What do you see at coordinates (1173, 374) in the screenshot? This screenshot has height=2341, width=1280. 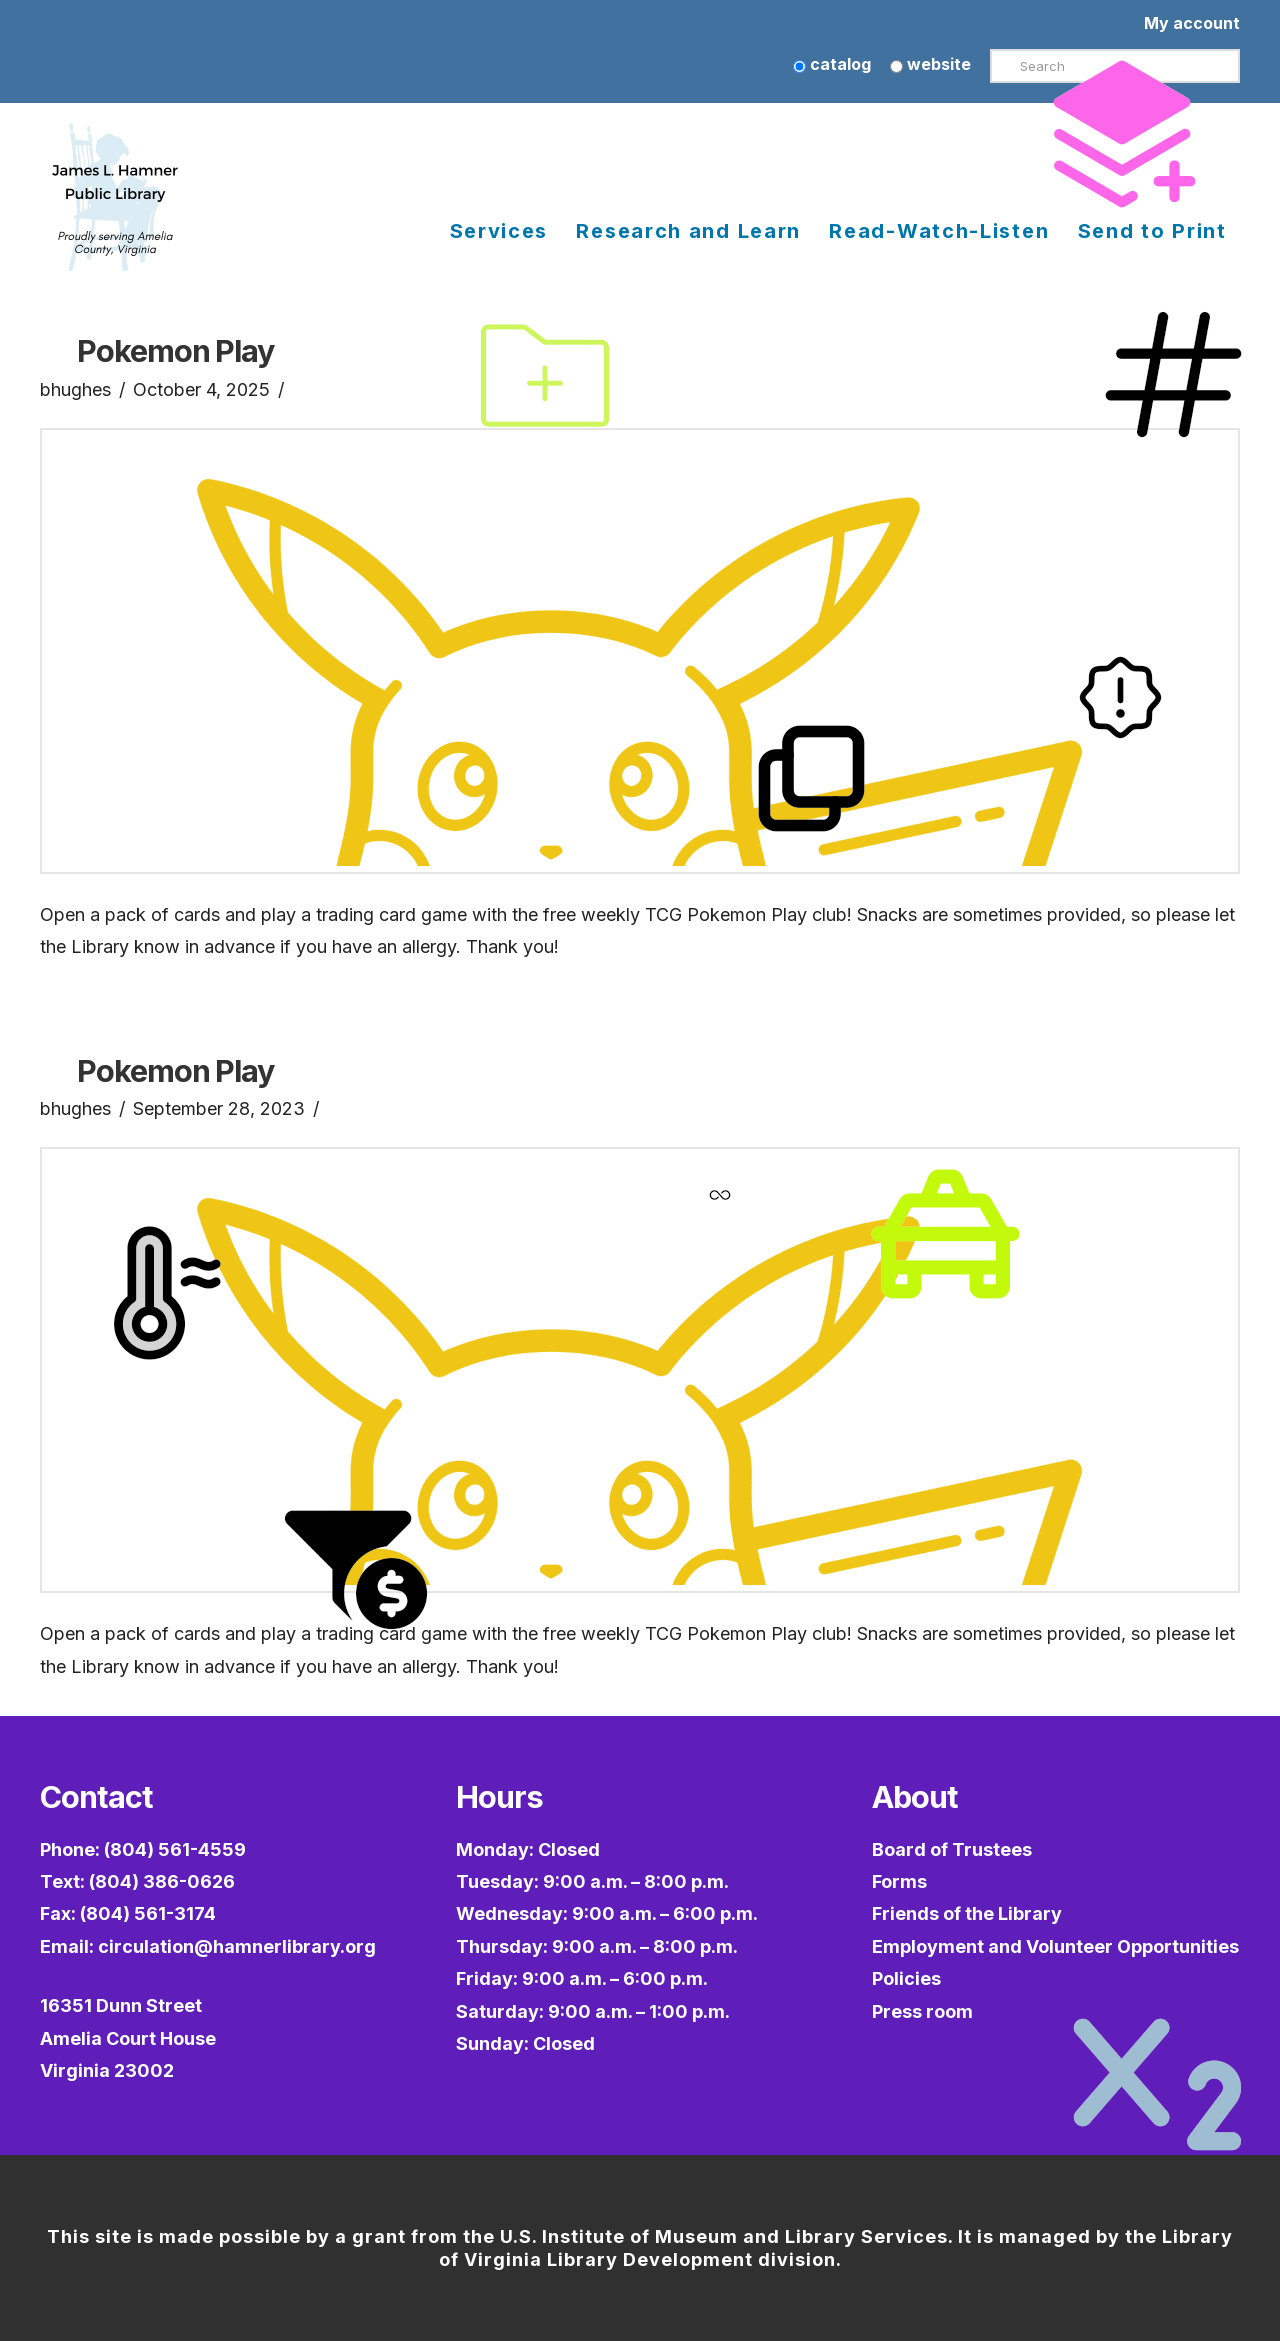 I see `view or add hashtags` at bounding box center [1173, 374].